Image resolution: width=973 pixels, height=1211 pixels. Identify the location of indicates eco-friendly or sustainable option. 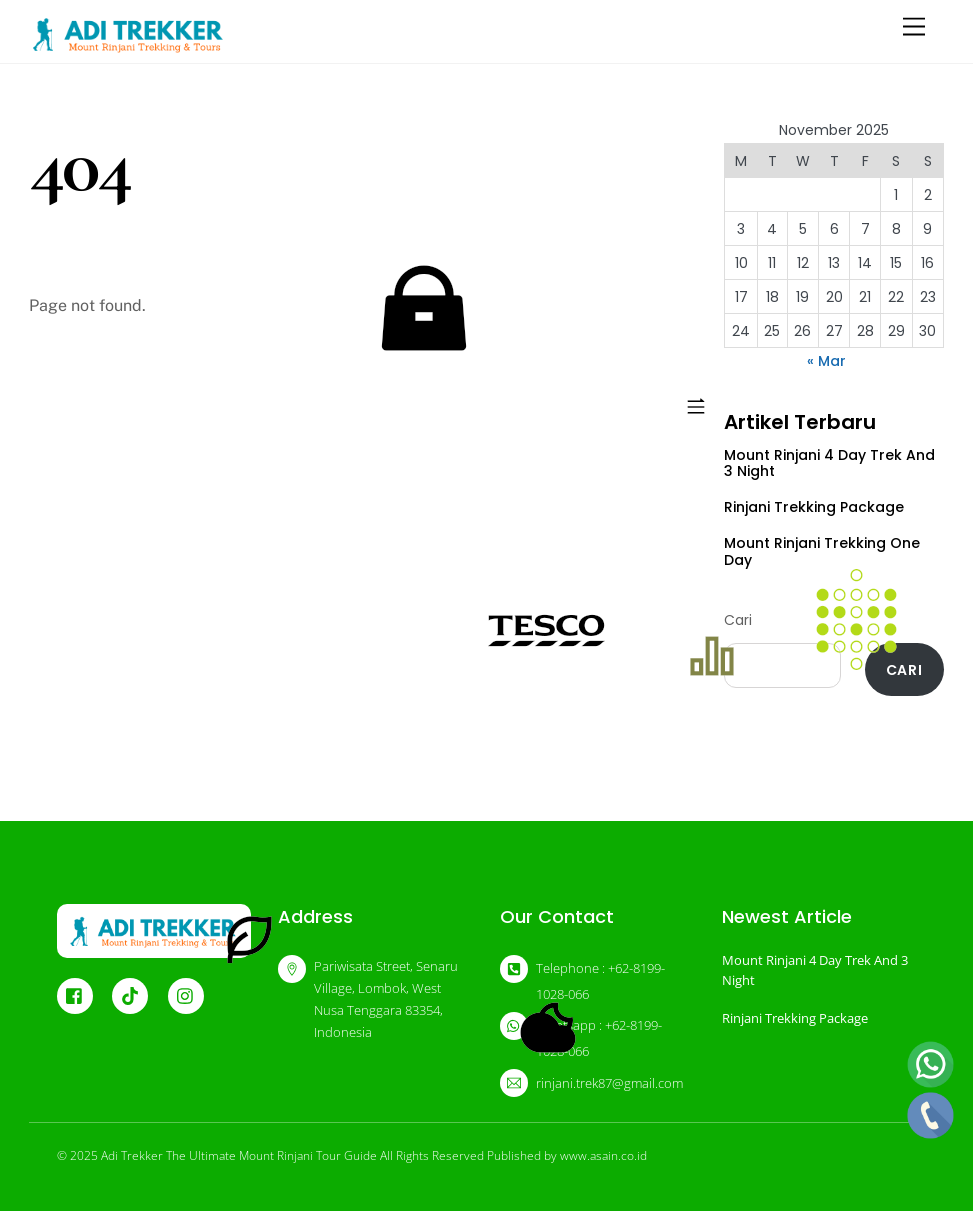
(249, 938).